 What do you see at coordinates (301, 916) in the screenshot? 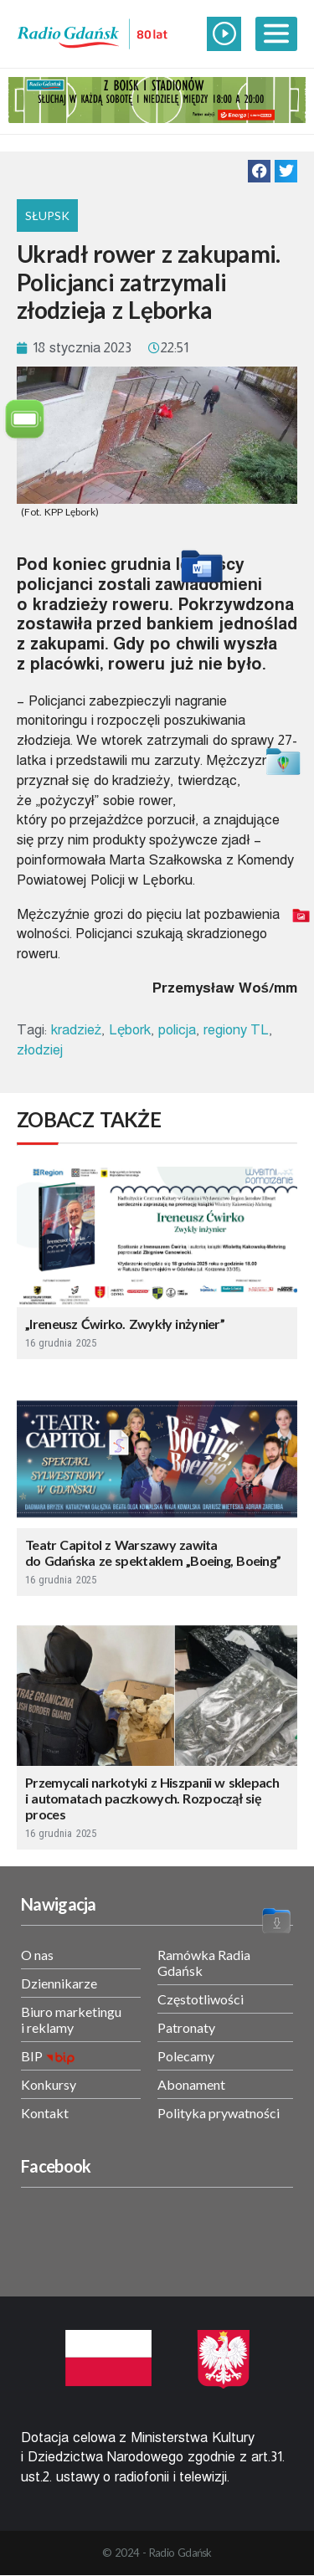
I see `open 4K Slideshow Maker project folder` at bounding box center [301, 916].